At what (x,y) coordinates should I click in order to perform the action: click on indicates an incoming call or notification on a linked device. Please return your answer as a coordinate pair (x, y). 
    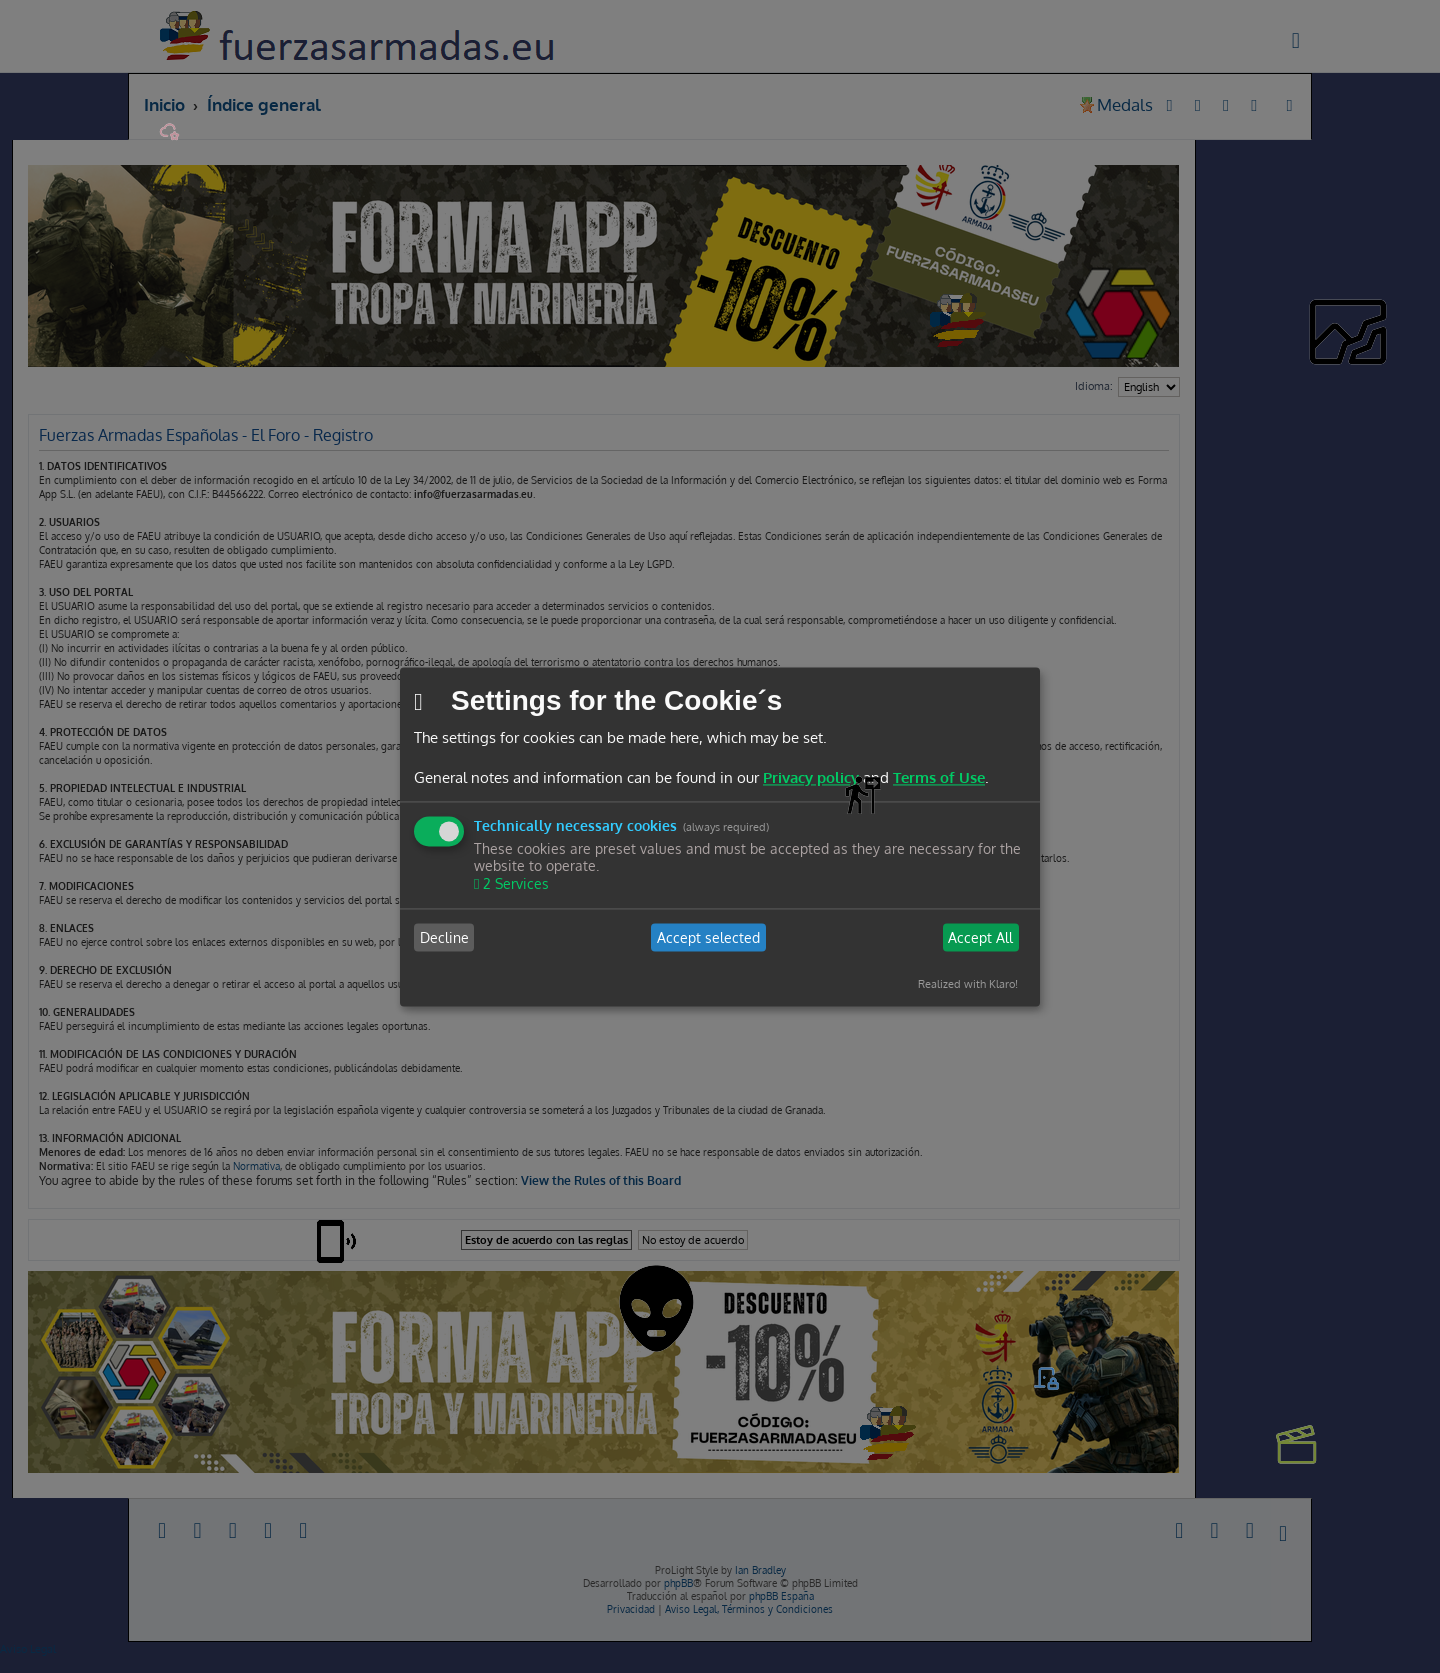
    Looking at the image, I should click on (336, 1241).